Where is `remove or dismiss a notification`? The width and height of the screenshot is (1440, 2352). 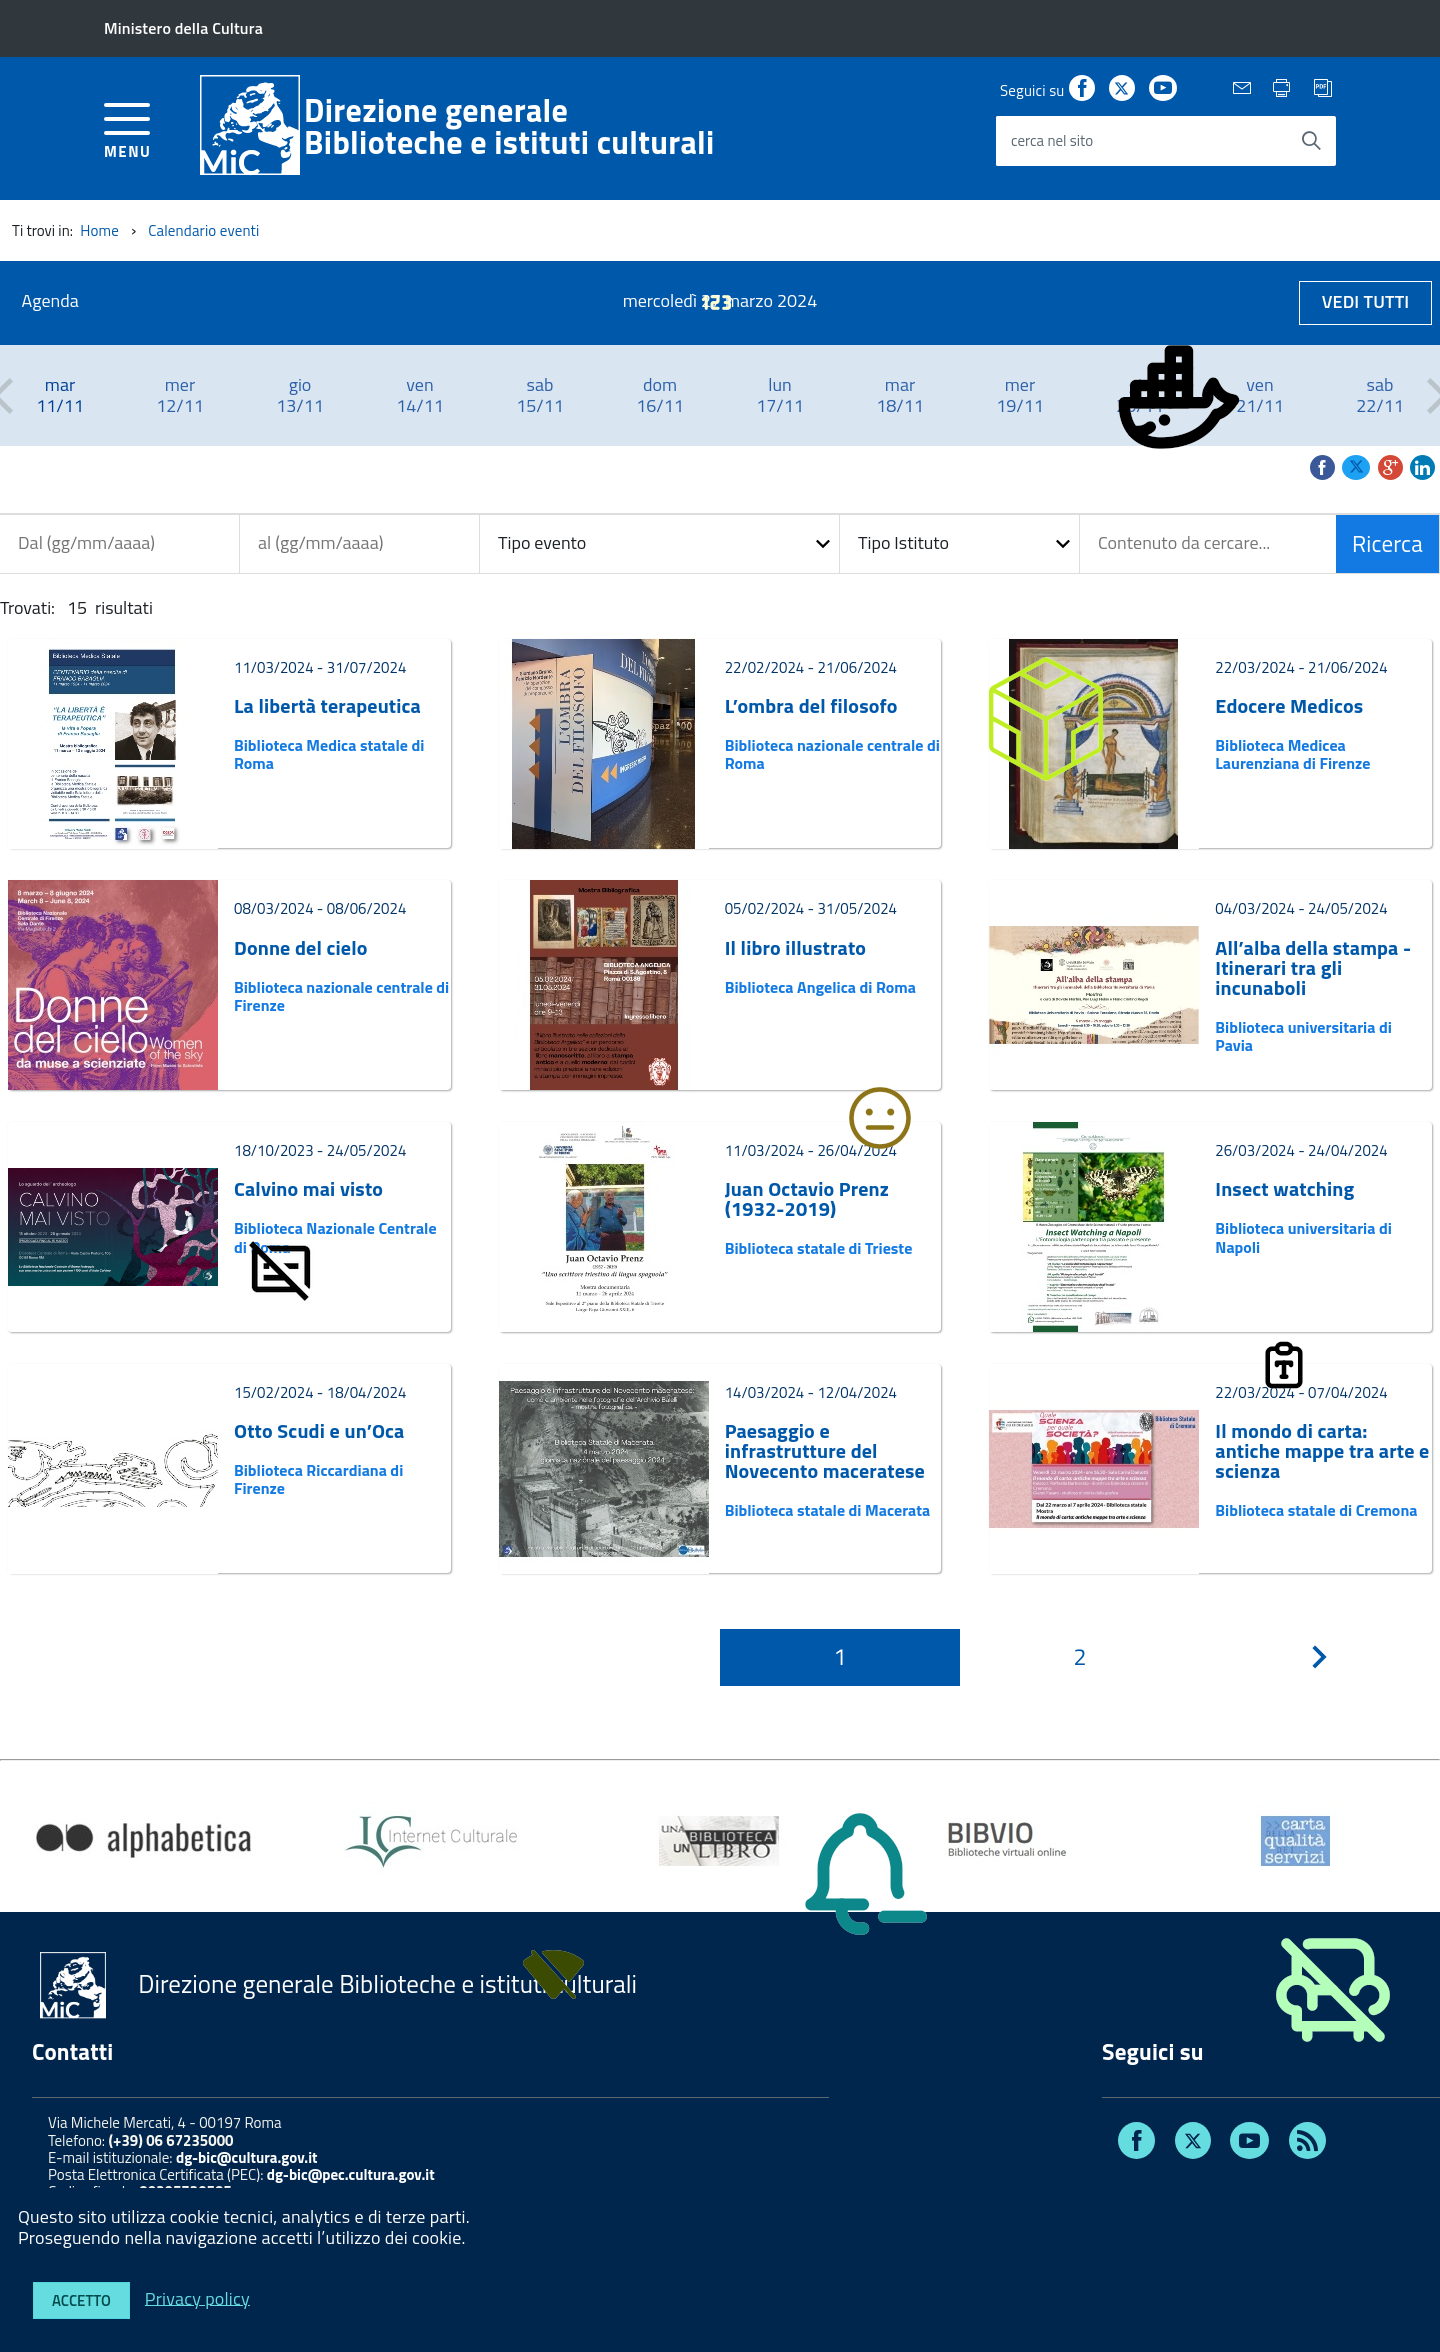 remove or dismiss a notification is located at coordinates (860, 1874).